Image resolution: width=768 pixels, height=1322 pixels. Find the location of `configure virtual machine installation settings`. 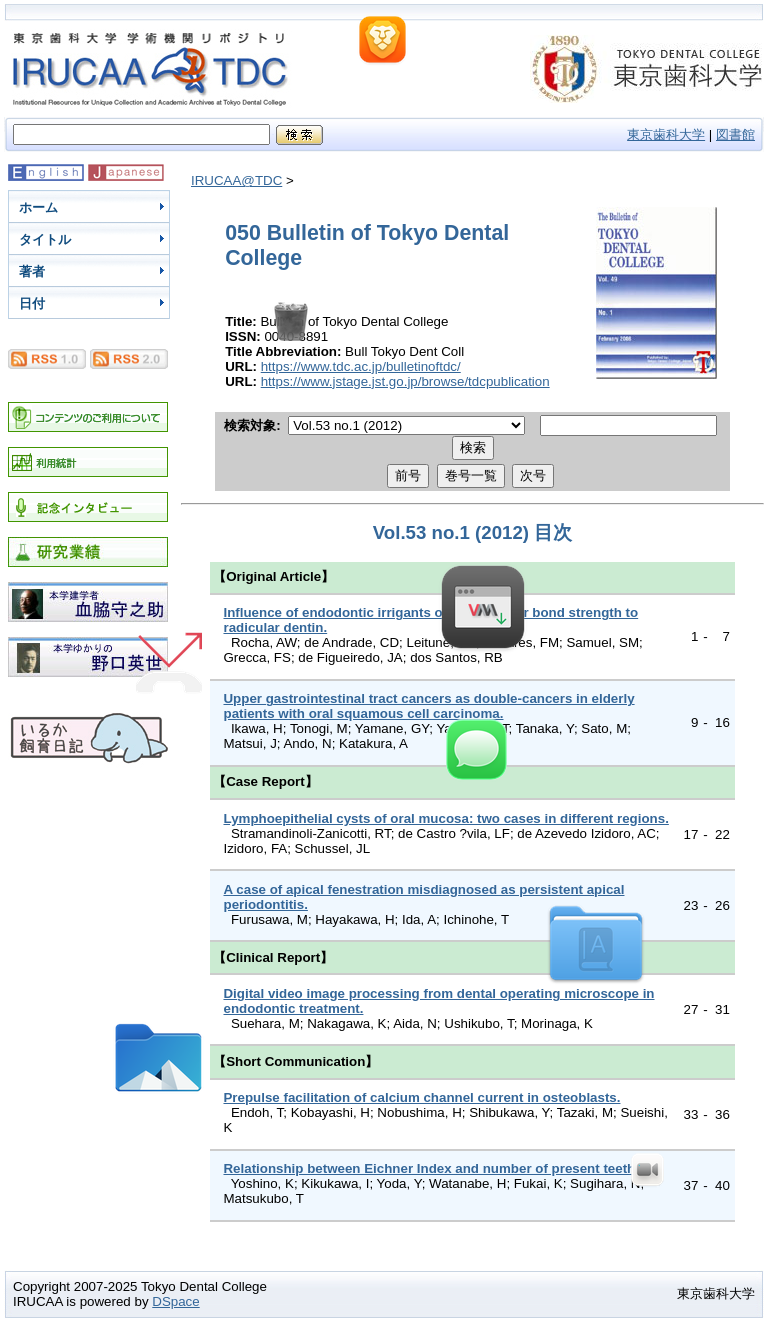

configure virtual machine installation settings is located at coordinates (483, 607).